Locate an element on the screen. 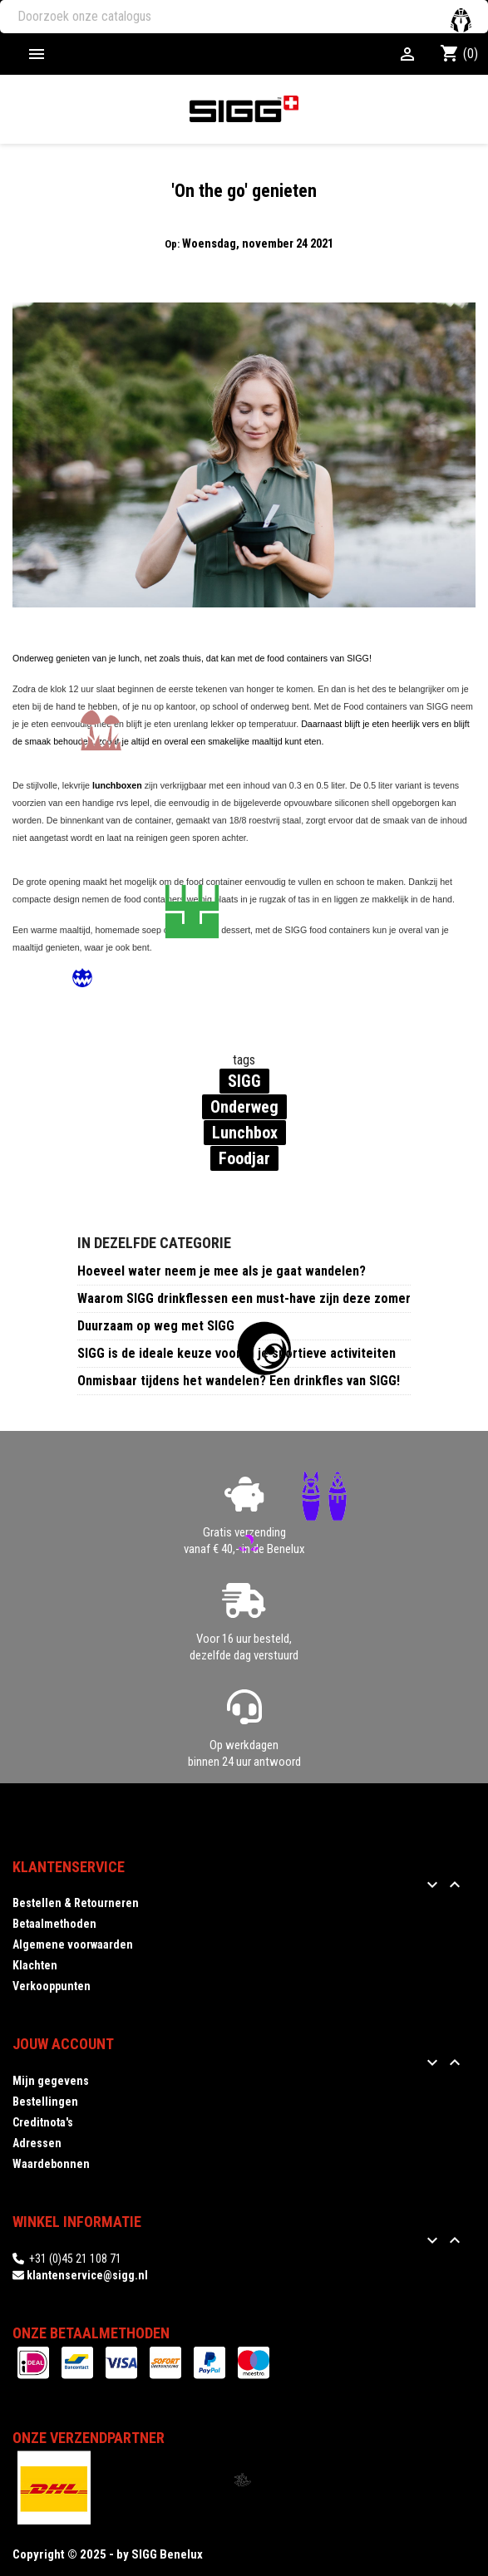 The image size is (488, 2576). access navigation or mapping tools is located at coordinates (243, 2480).